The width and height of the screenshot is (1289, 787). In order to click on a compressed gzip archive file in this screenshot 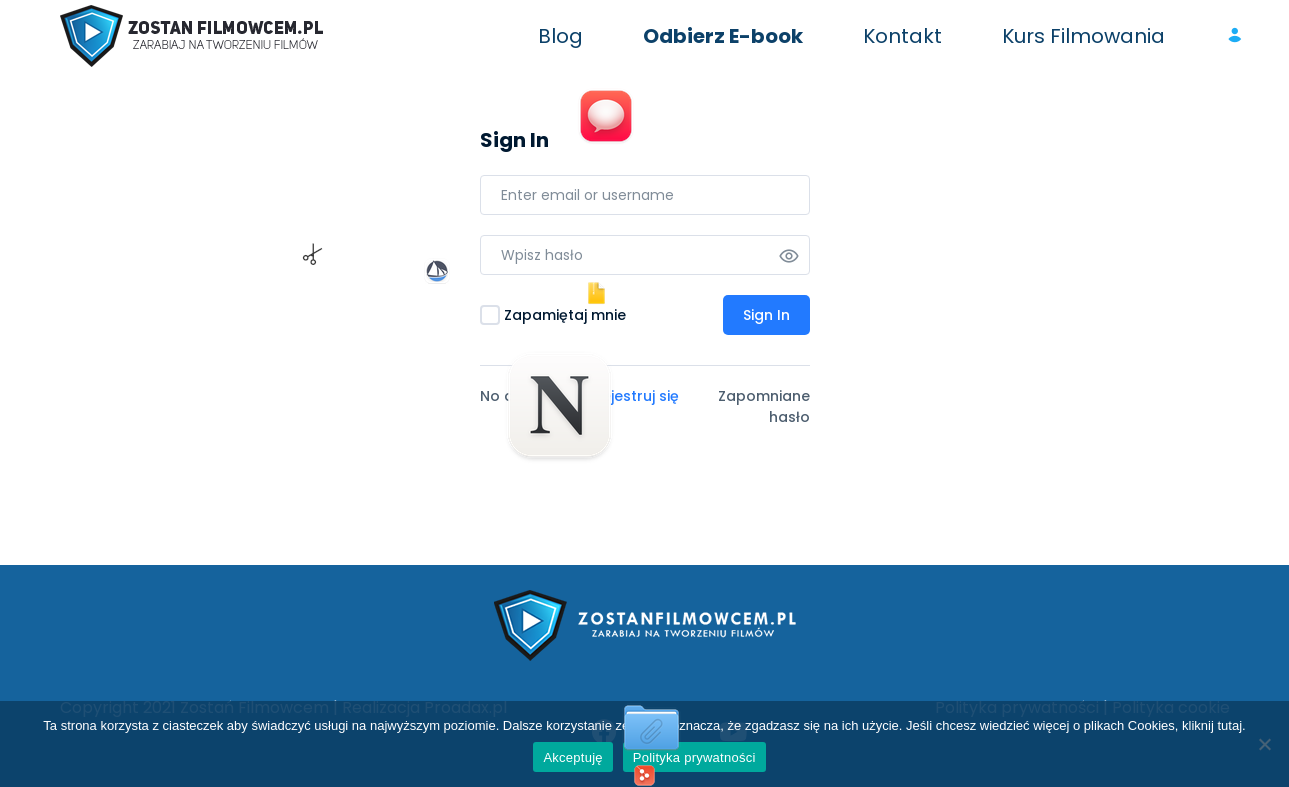, I will do `click(596, 293)`.